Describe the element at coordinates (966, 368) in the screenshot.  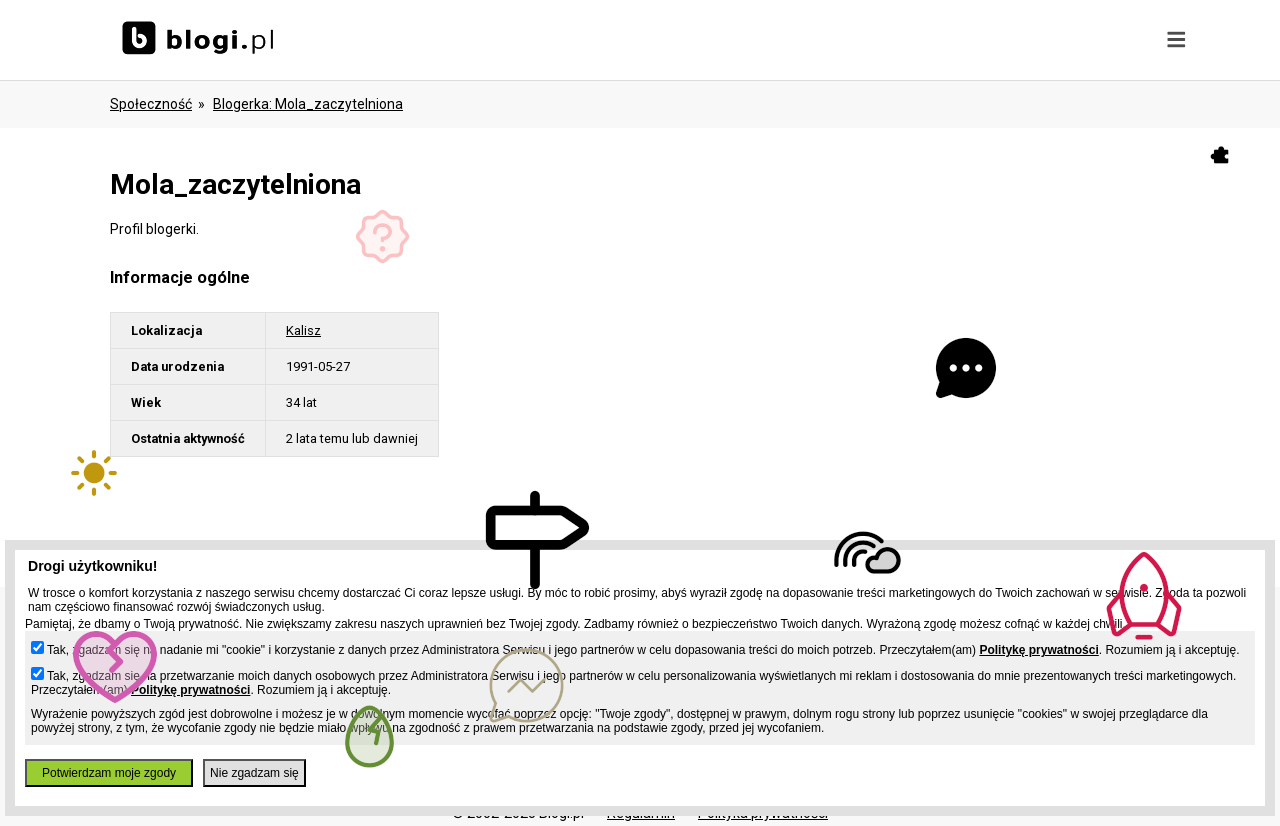
I see `open chat or messaging` at that location.